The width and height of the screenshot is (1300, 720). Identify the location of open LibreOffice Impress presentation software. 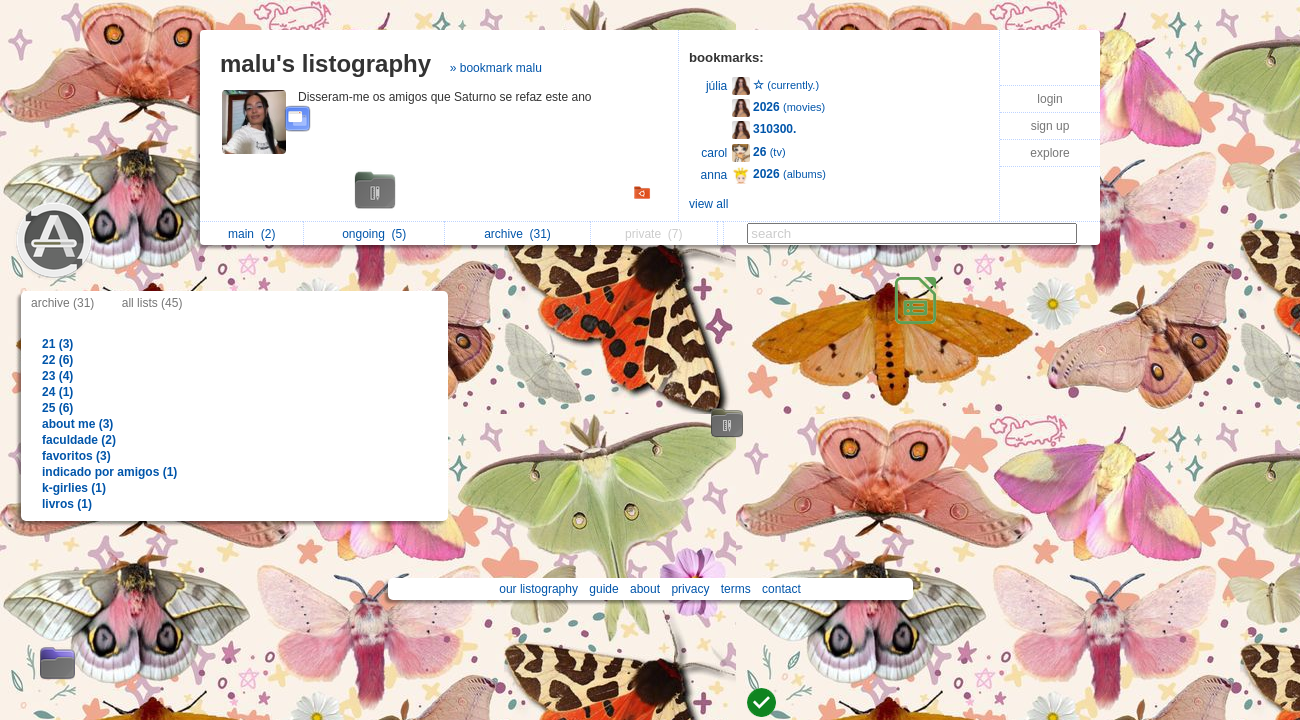
(915, 300).